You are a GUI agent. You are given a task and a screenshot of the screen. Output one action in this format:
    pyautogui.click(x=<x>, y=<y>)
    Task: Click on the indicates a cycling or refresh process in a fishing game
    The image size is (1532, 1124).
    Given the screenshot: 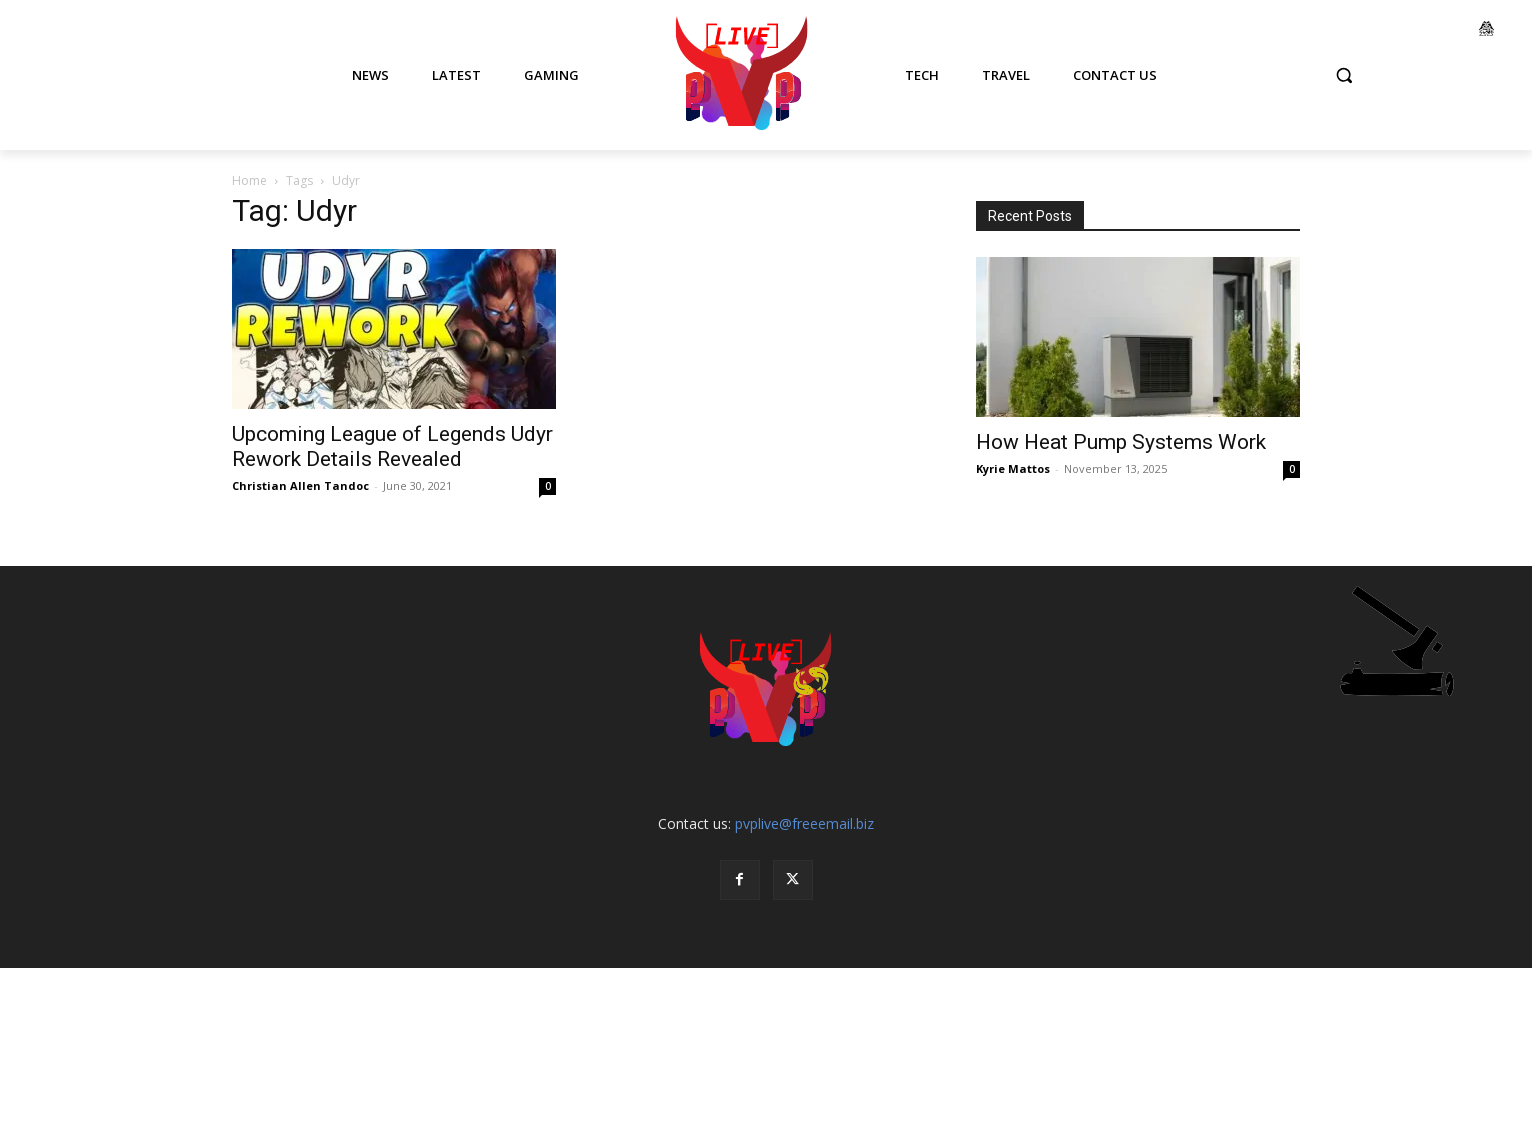 What is the action you would take?
    pyautogui.click(x=811, y=681)
    